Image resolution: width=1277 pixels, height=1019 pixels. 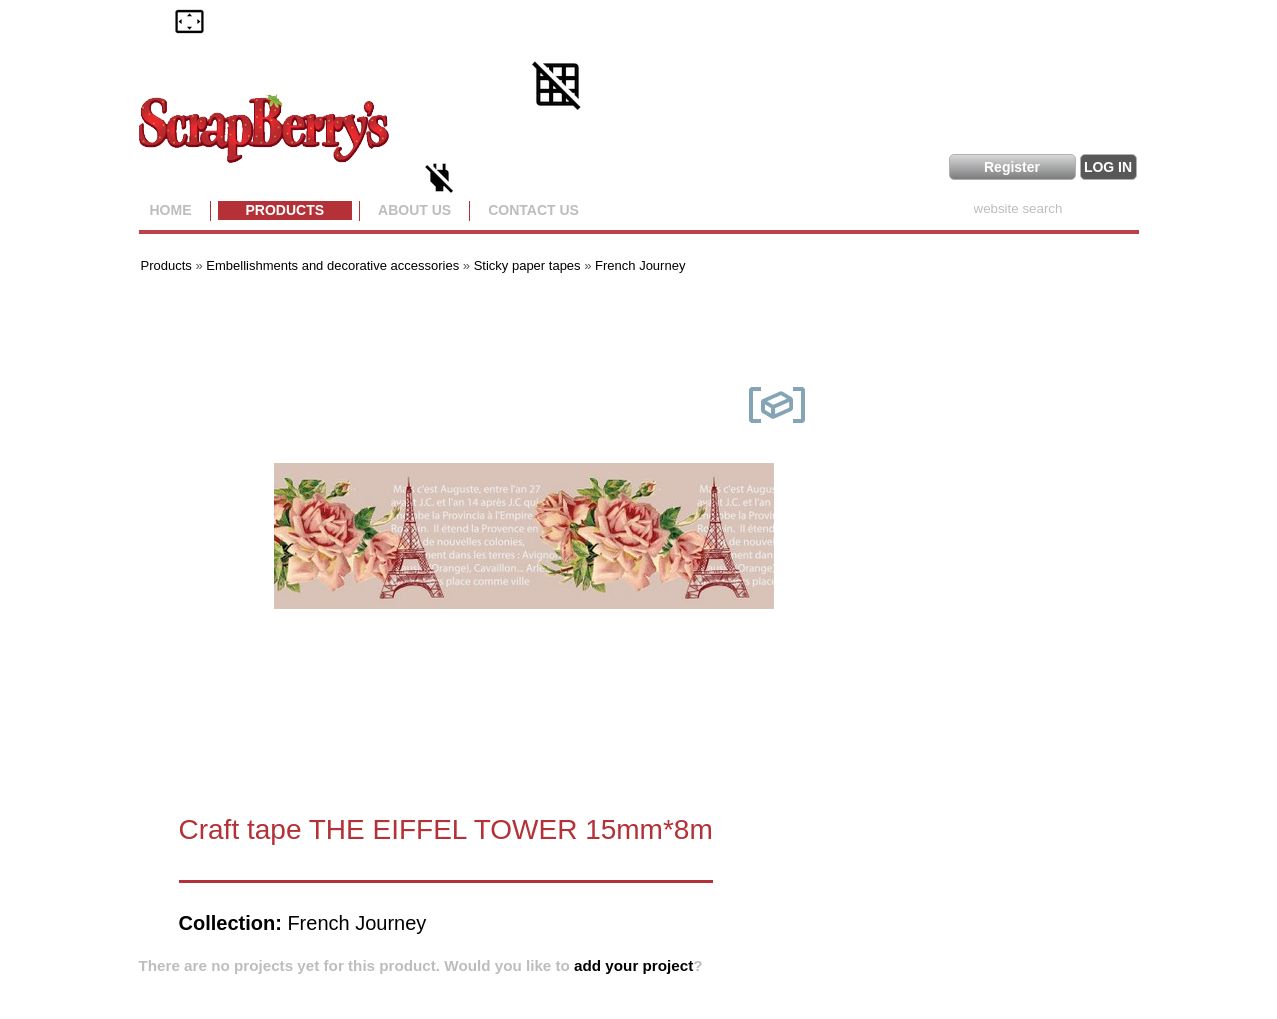 What do you see at coordinates (777, 403) in the screenshot?
I see `view variable symbol in code editor` at bounding box center [777, 403].